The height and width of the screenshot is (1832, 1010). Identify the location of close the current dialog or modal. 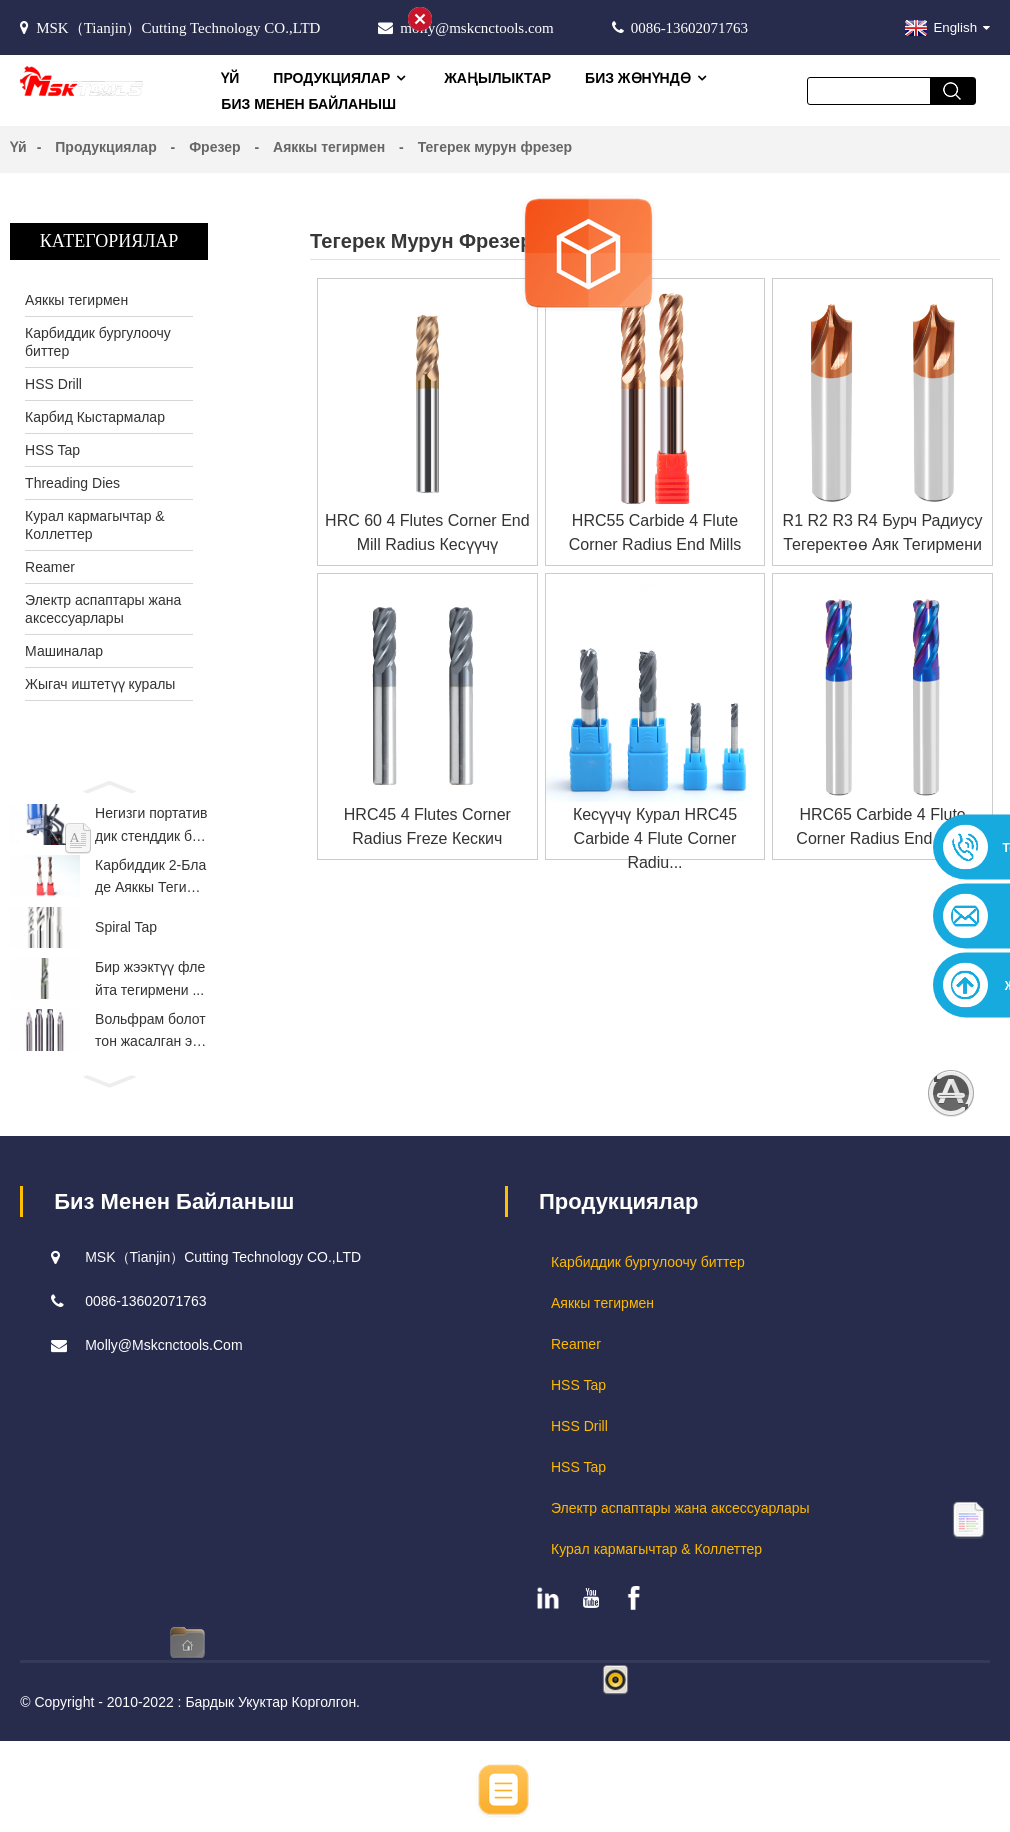
(420, 19).